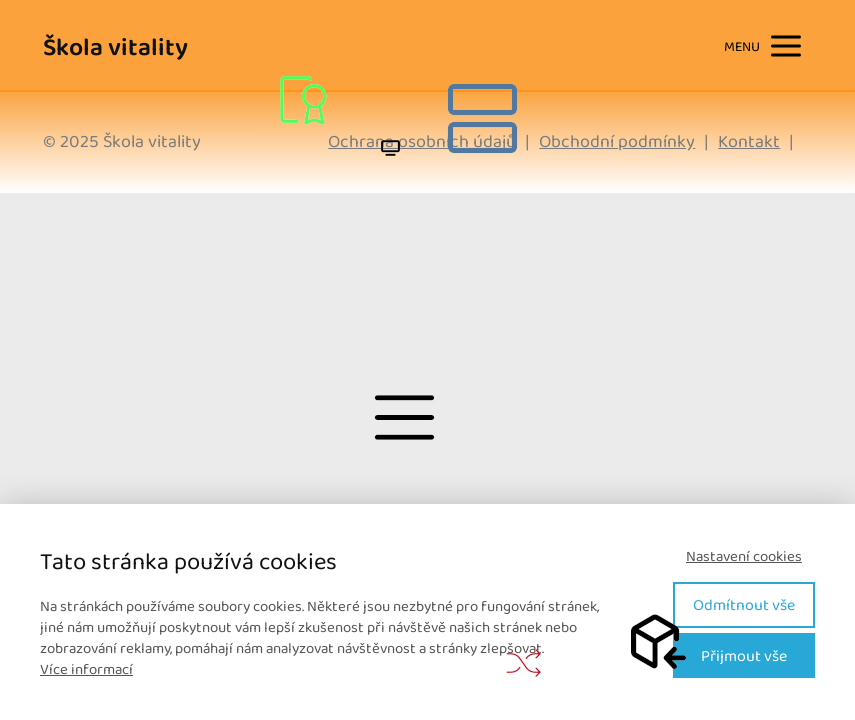 The image size is (855, 720). Describe the element at coordinates (301, 99) in the screenshot. I see `view certified or verified document` at that location.